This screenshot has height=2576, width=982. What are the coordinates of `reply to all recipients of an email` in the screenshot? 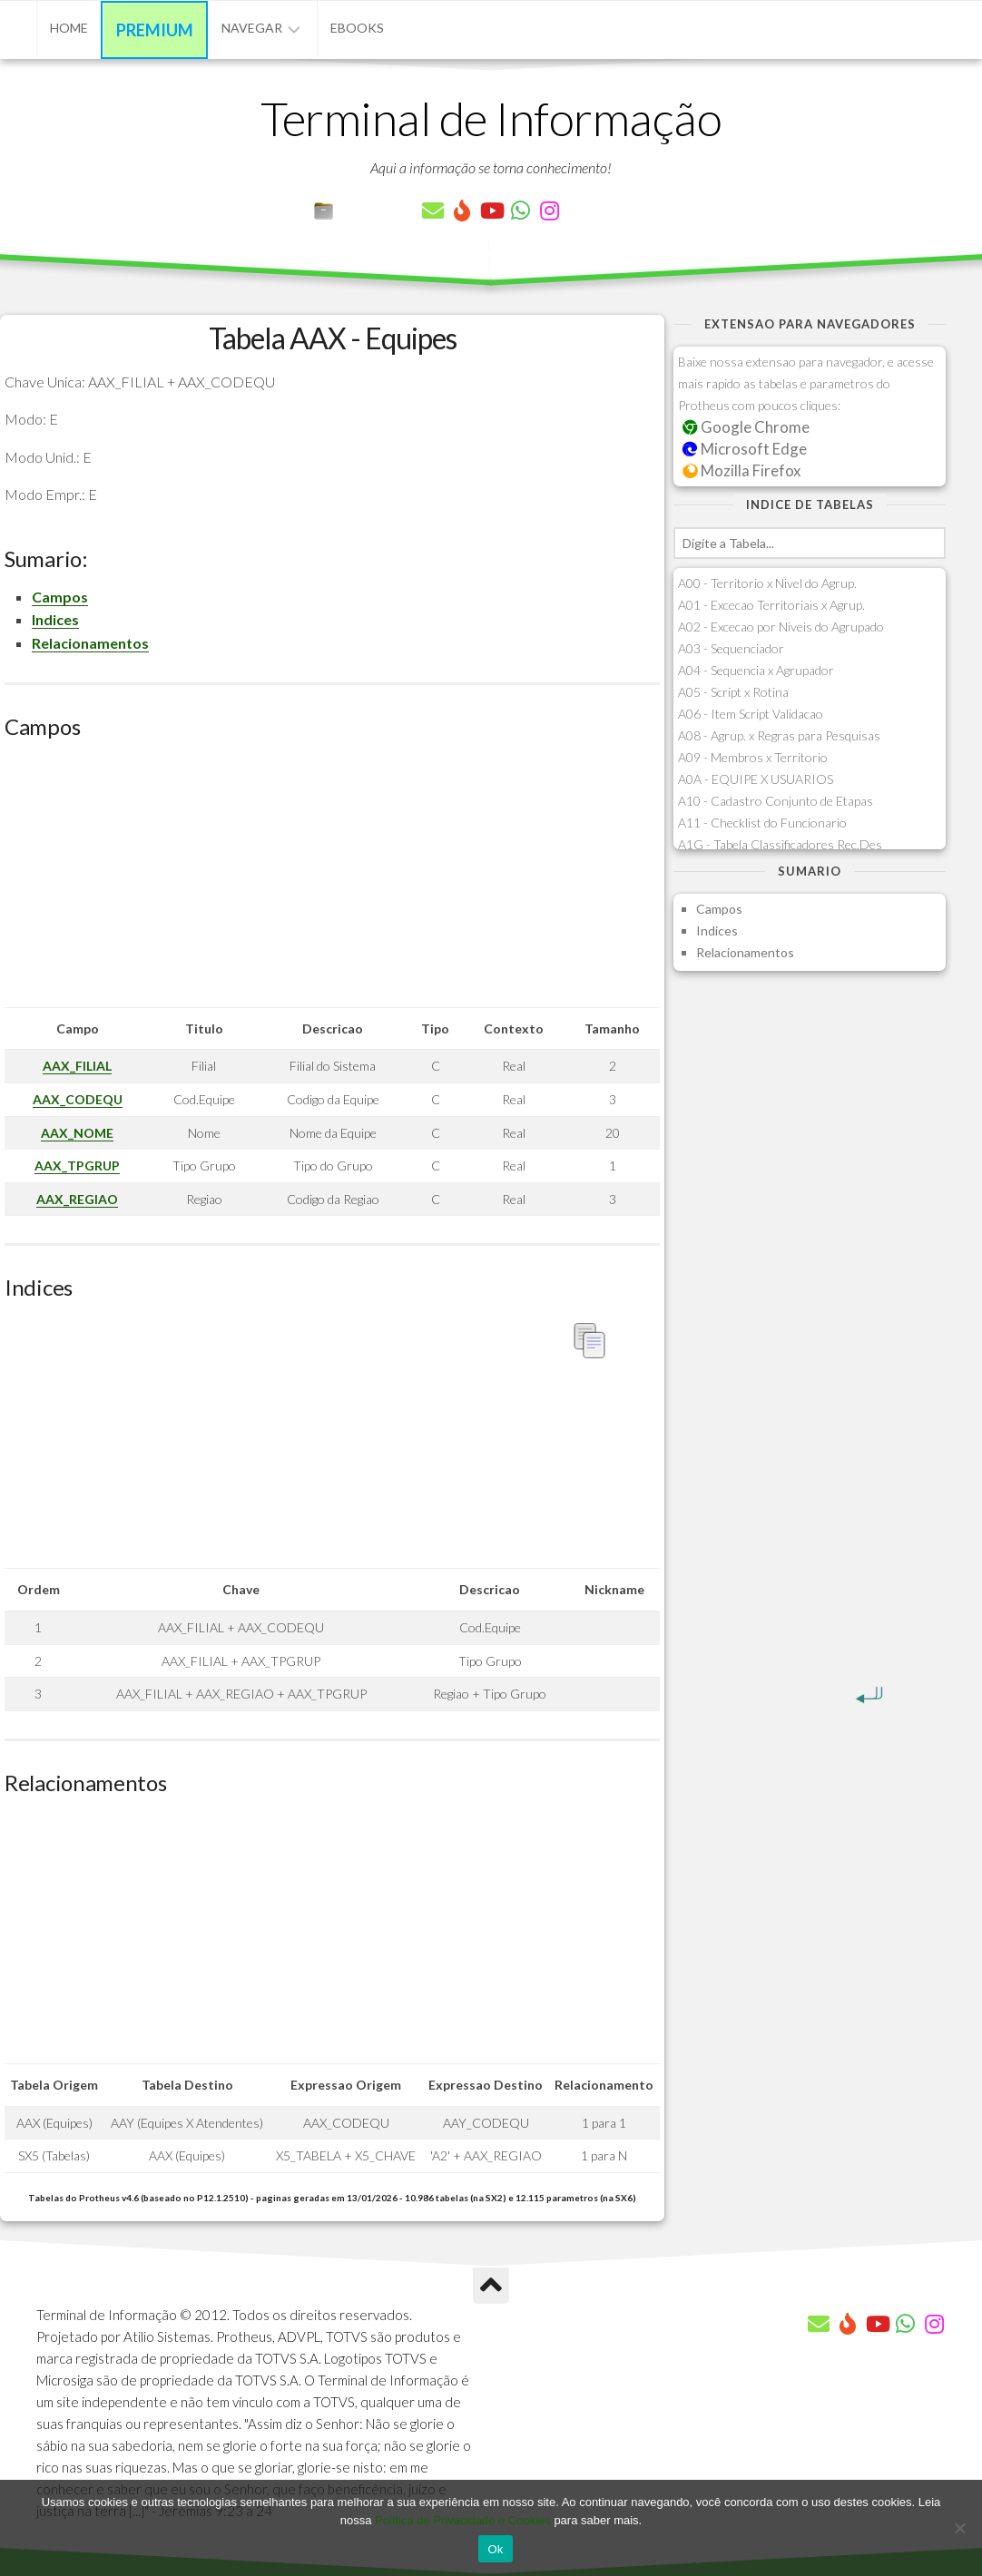 It's located at (869, 1695).